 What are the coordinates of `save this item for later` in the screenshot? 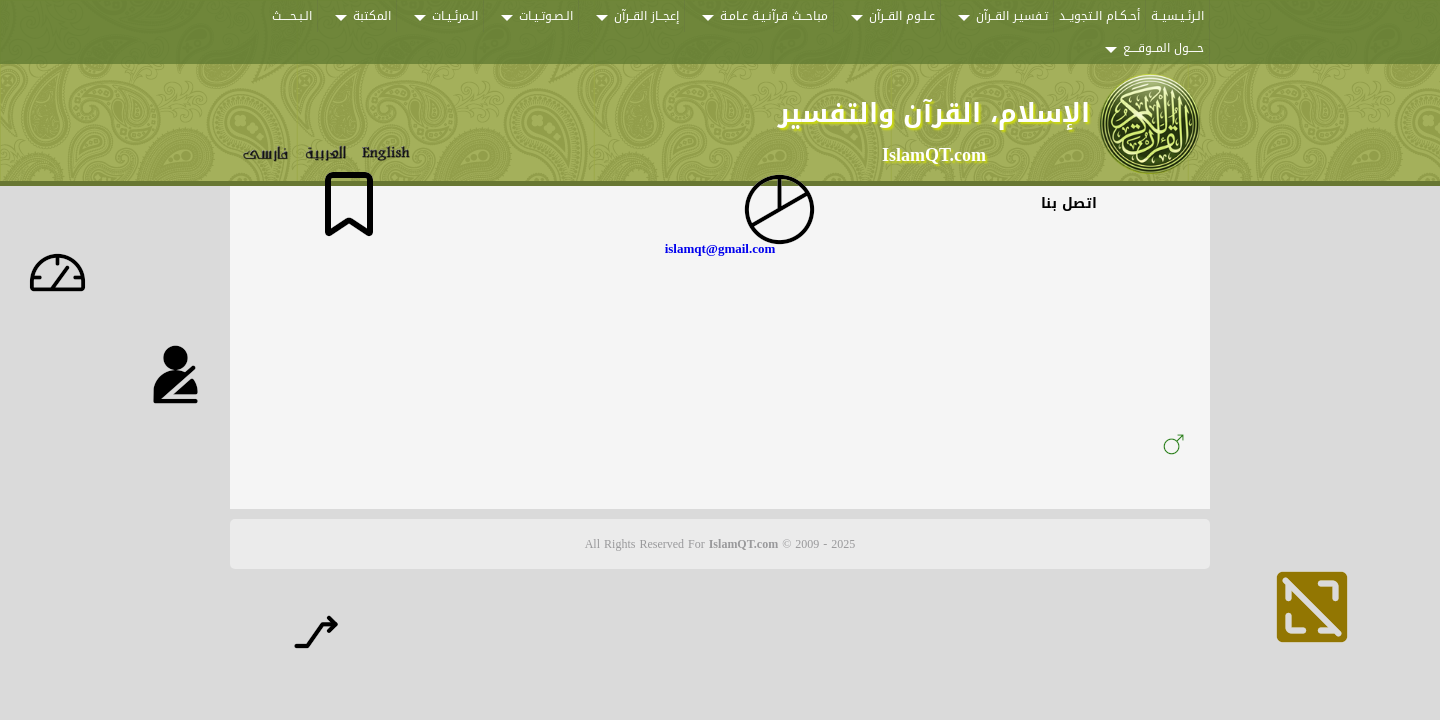 It's located at (349, 204).